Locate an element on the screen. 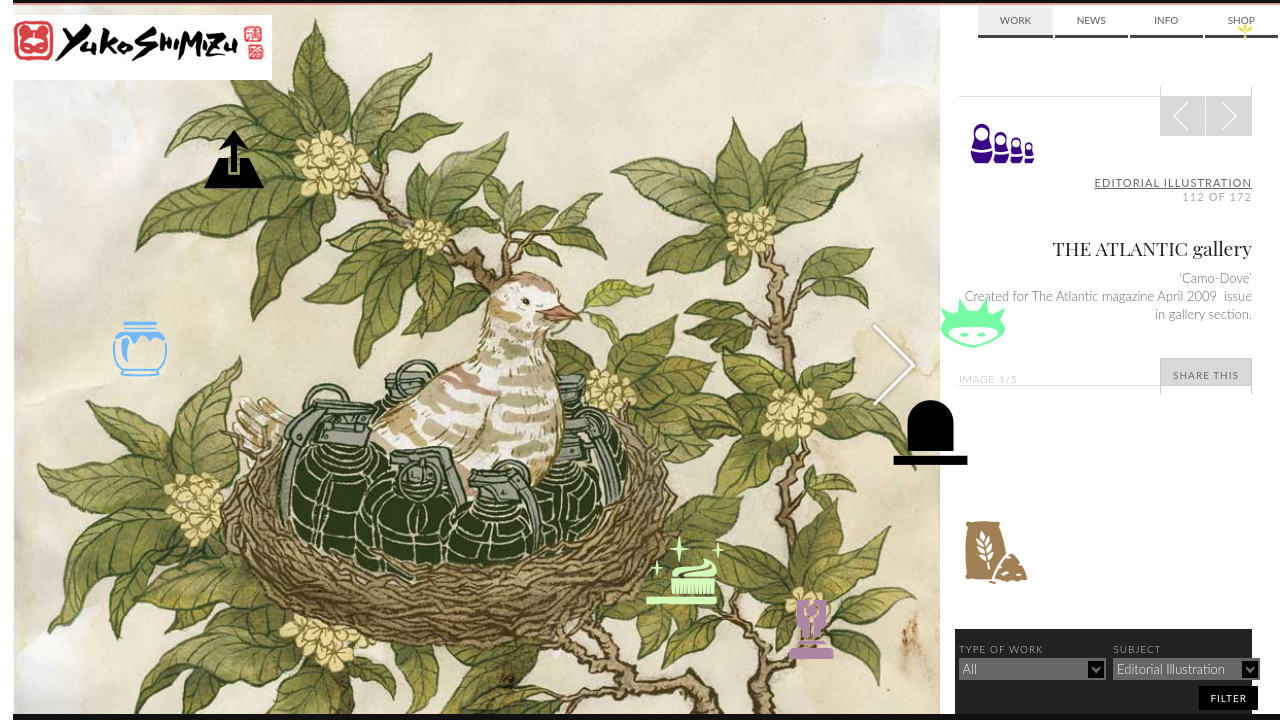 This screenshot has width=1280, height=720. tesla coil or electrical equipment icon is located at coordinates (811, 629).